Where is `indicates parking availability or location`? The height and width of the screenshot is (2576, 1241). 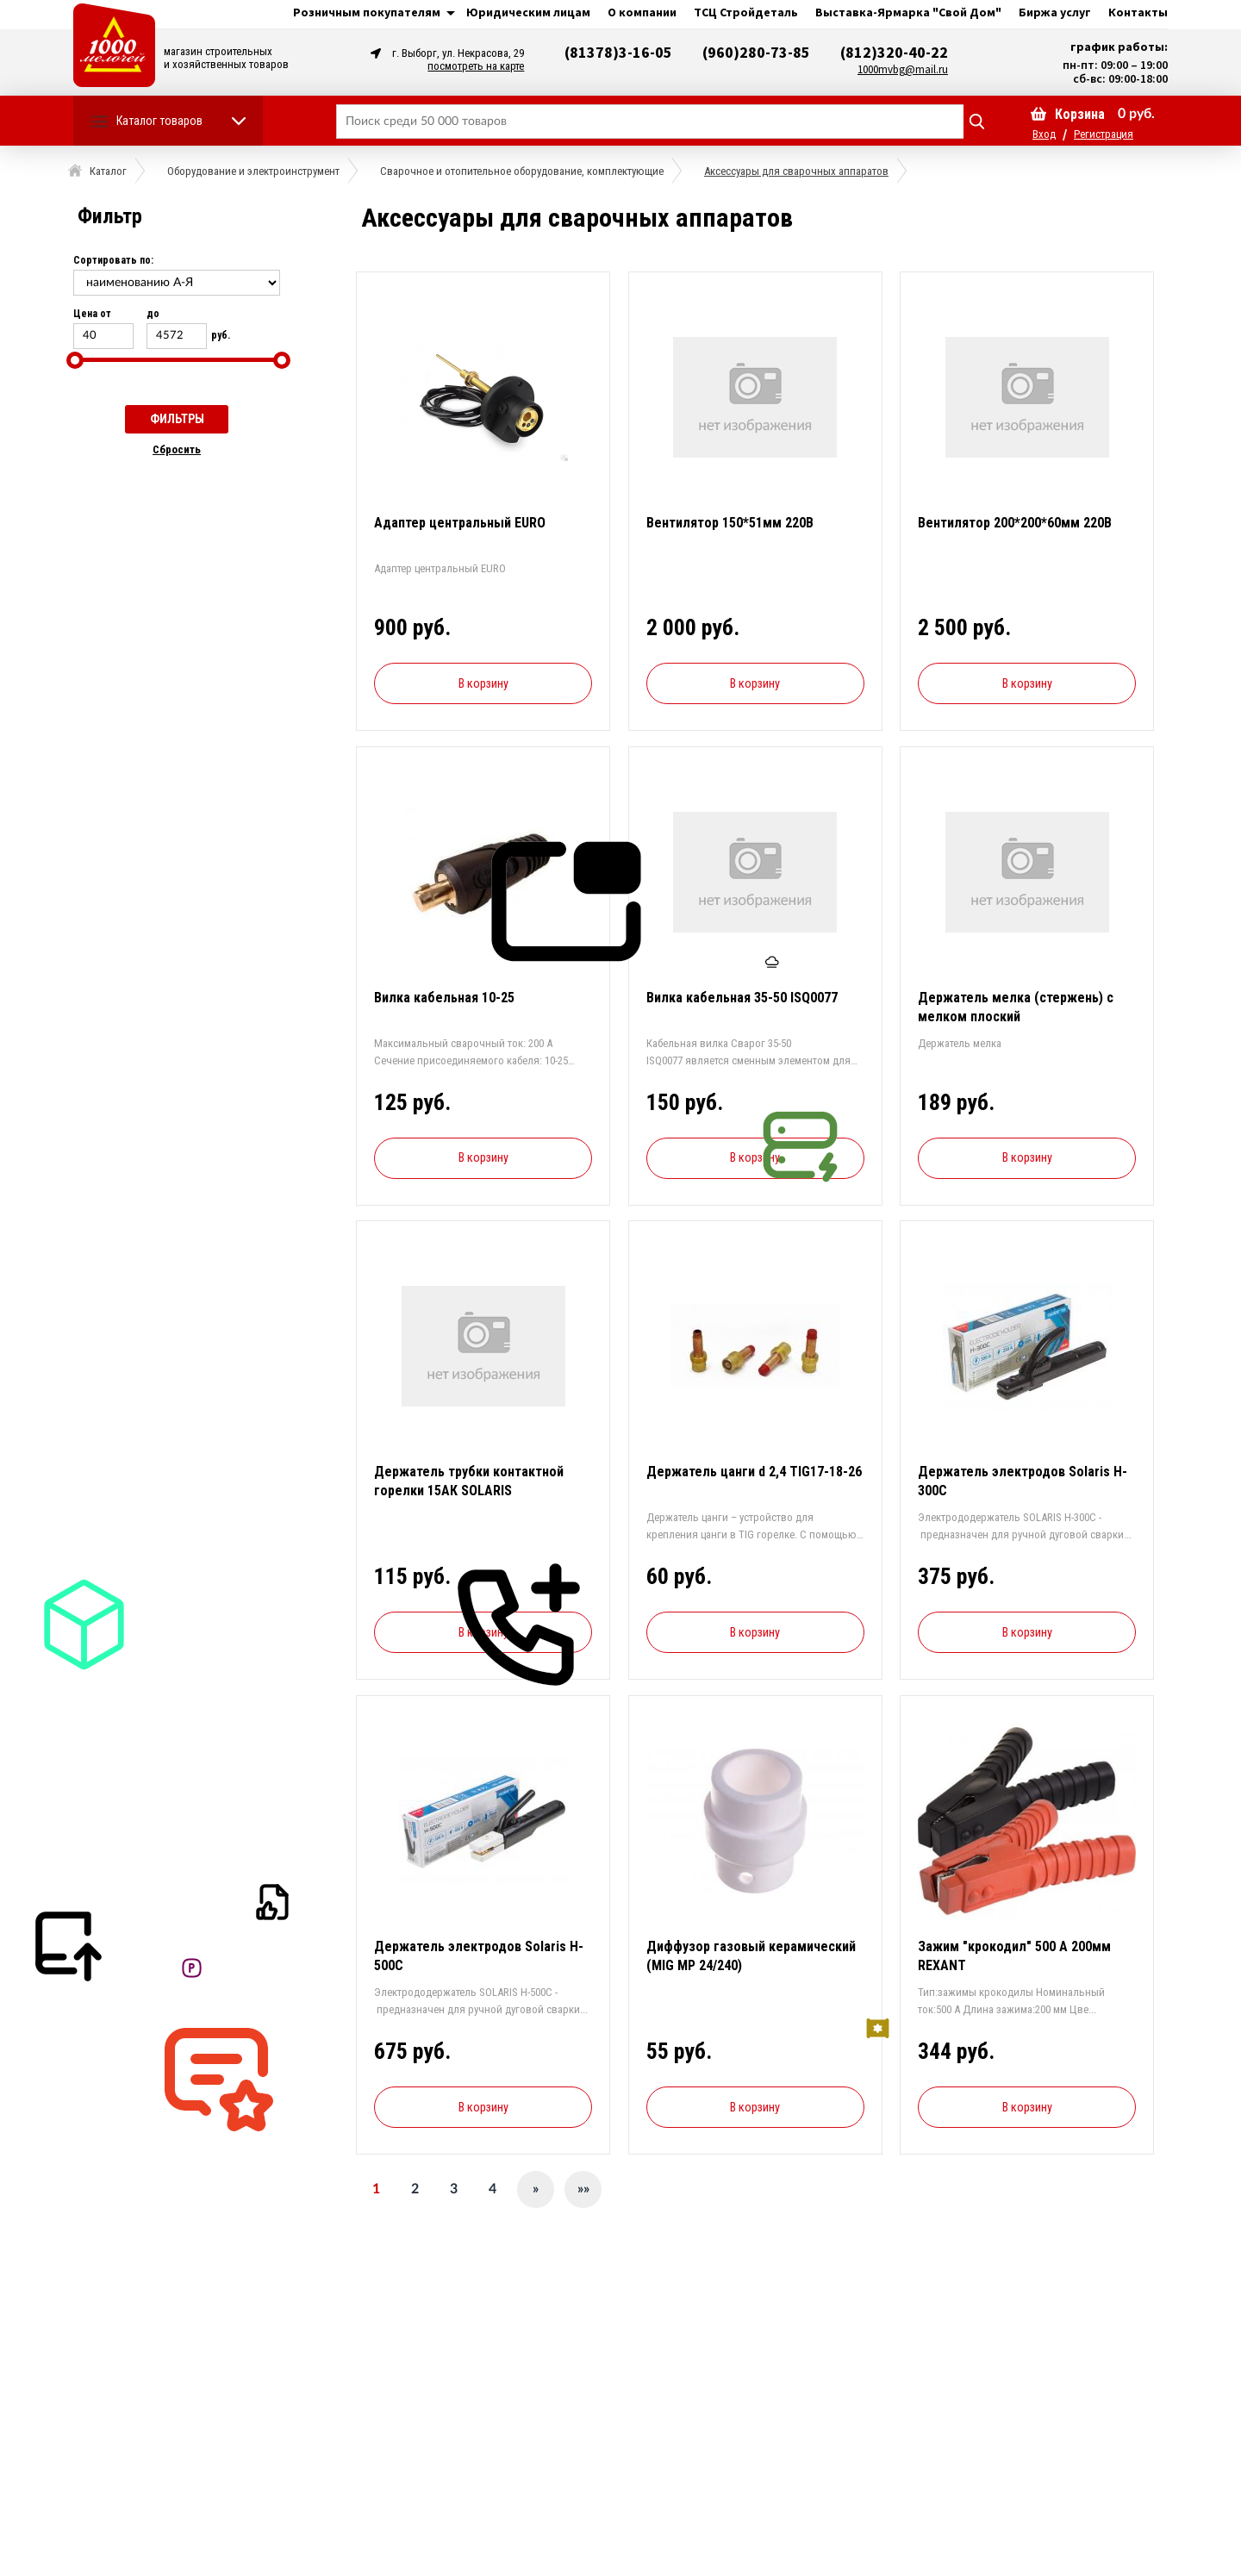
indicates parking availability or location is located at coordinates (191, 1968).